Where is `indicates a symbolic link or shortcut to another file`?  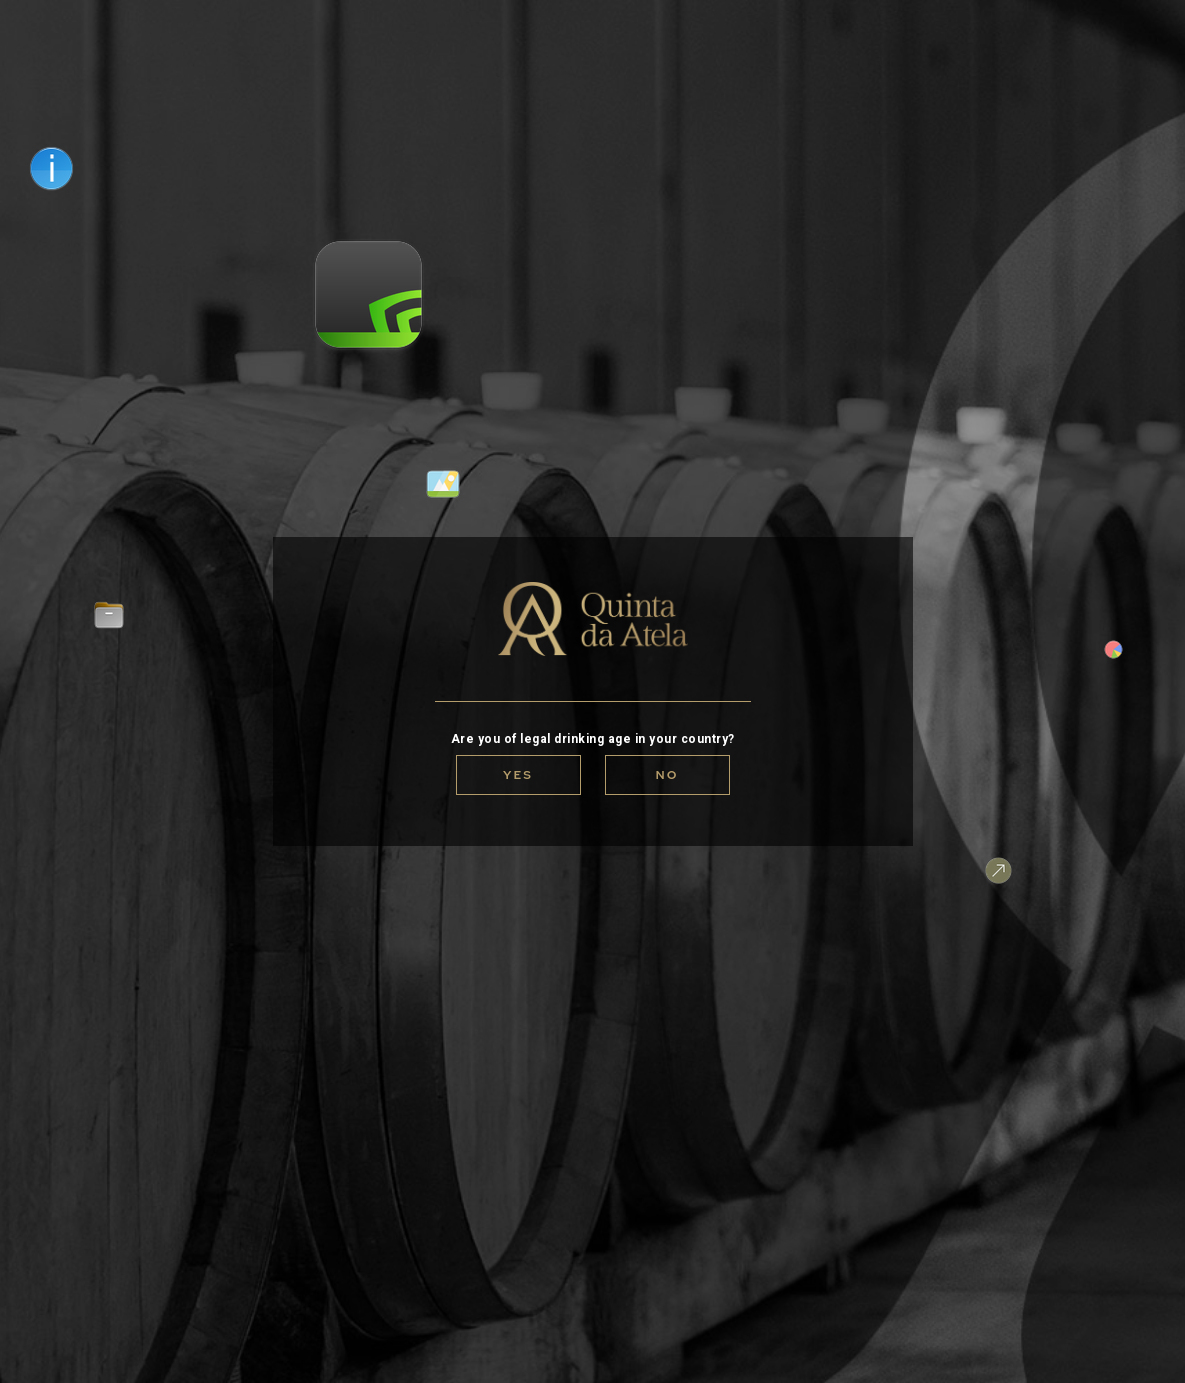 indicates a symbolic link or shortcut to another file is located at coordinates (998, 870).